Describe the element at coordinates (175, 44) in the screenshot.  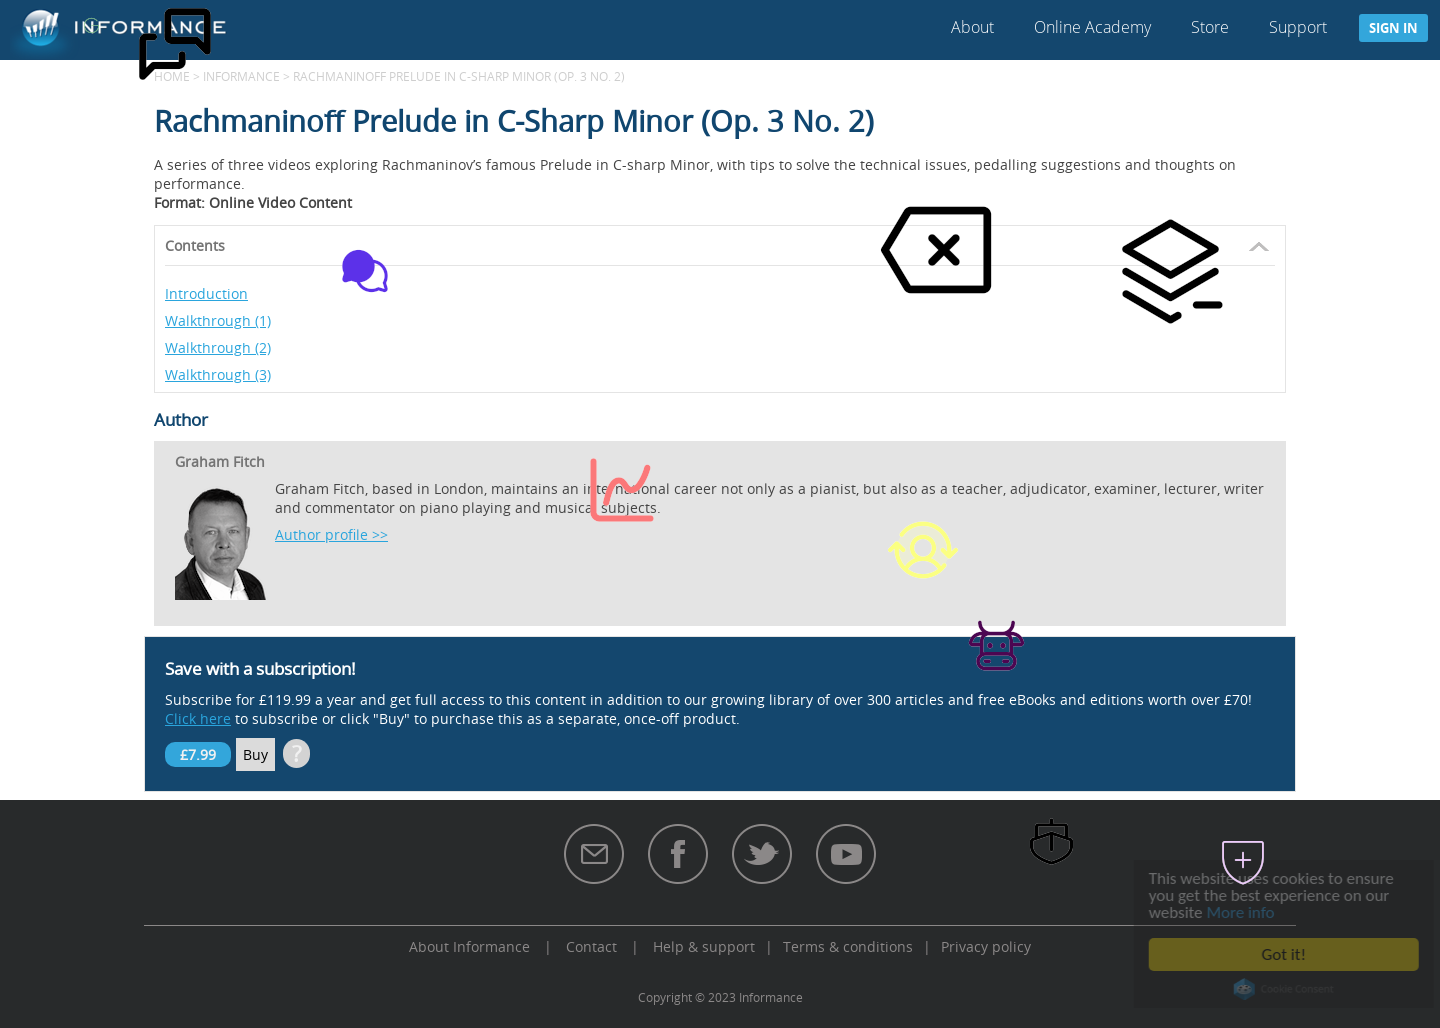
I see `open messages or conversations` at that location.